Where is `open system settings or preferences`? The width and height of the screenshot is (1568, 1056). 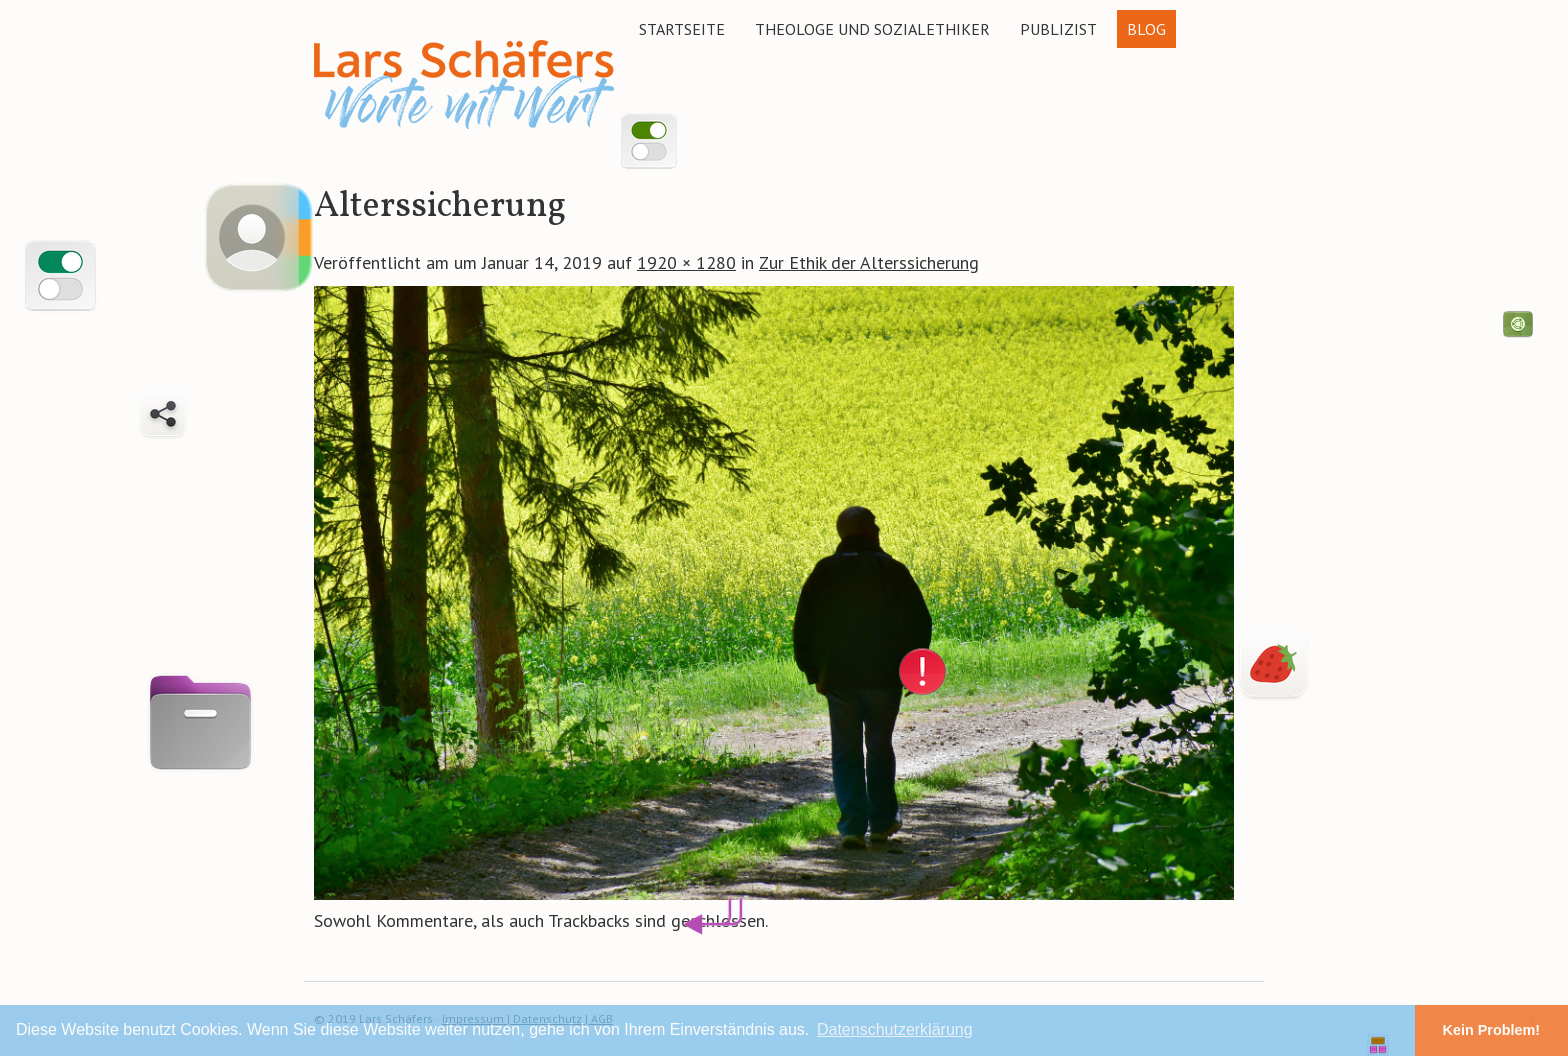
open system settings or preferences is located at coordinates (60, 275).